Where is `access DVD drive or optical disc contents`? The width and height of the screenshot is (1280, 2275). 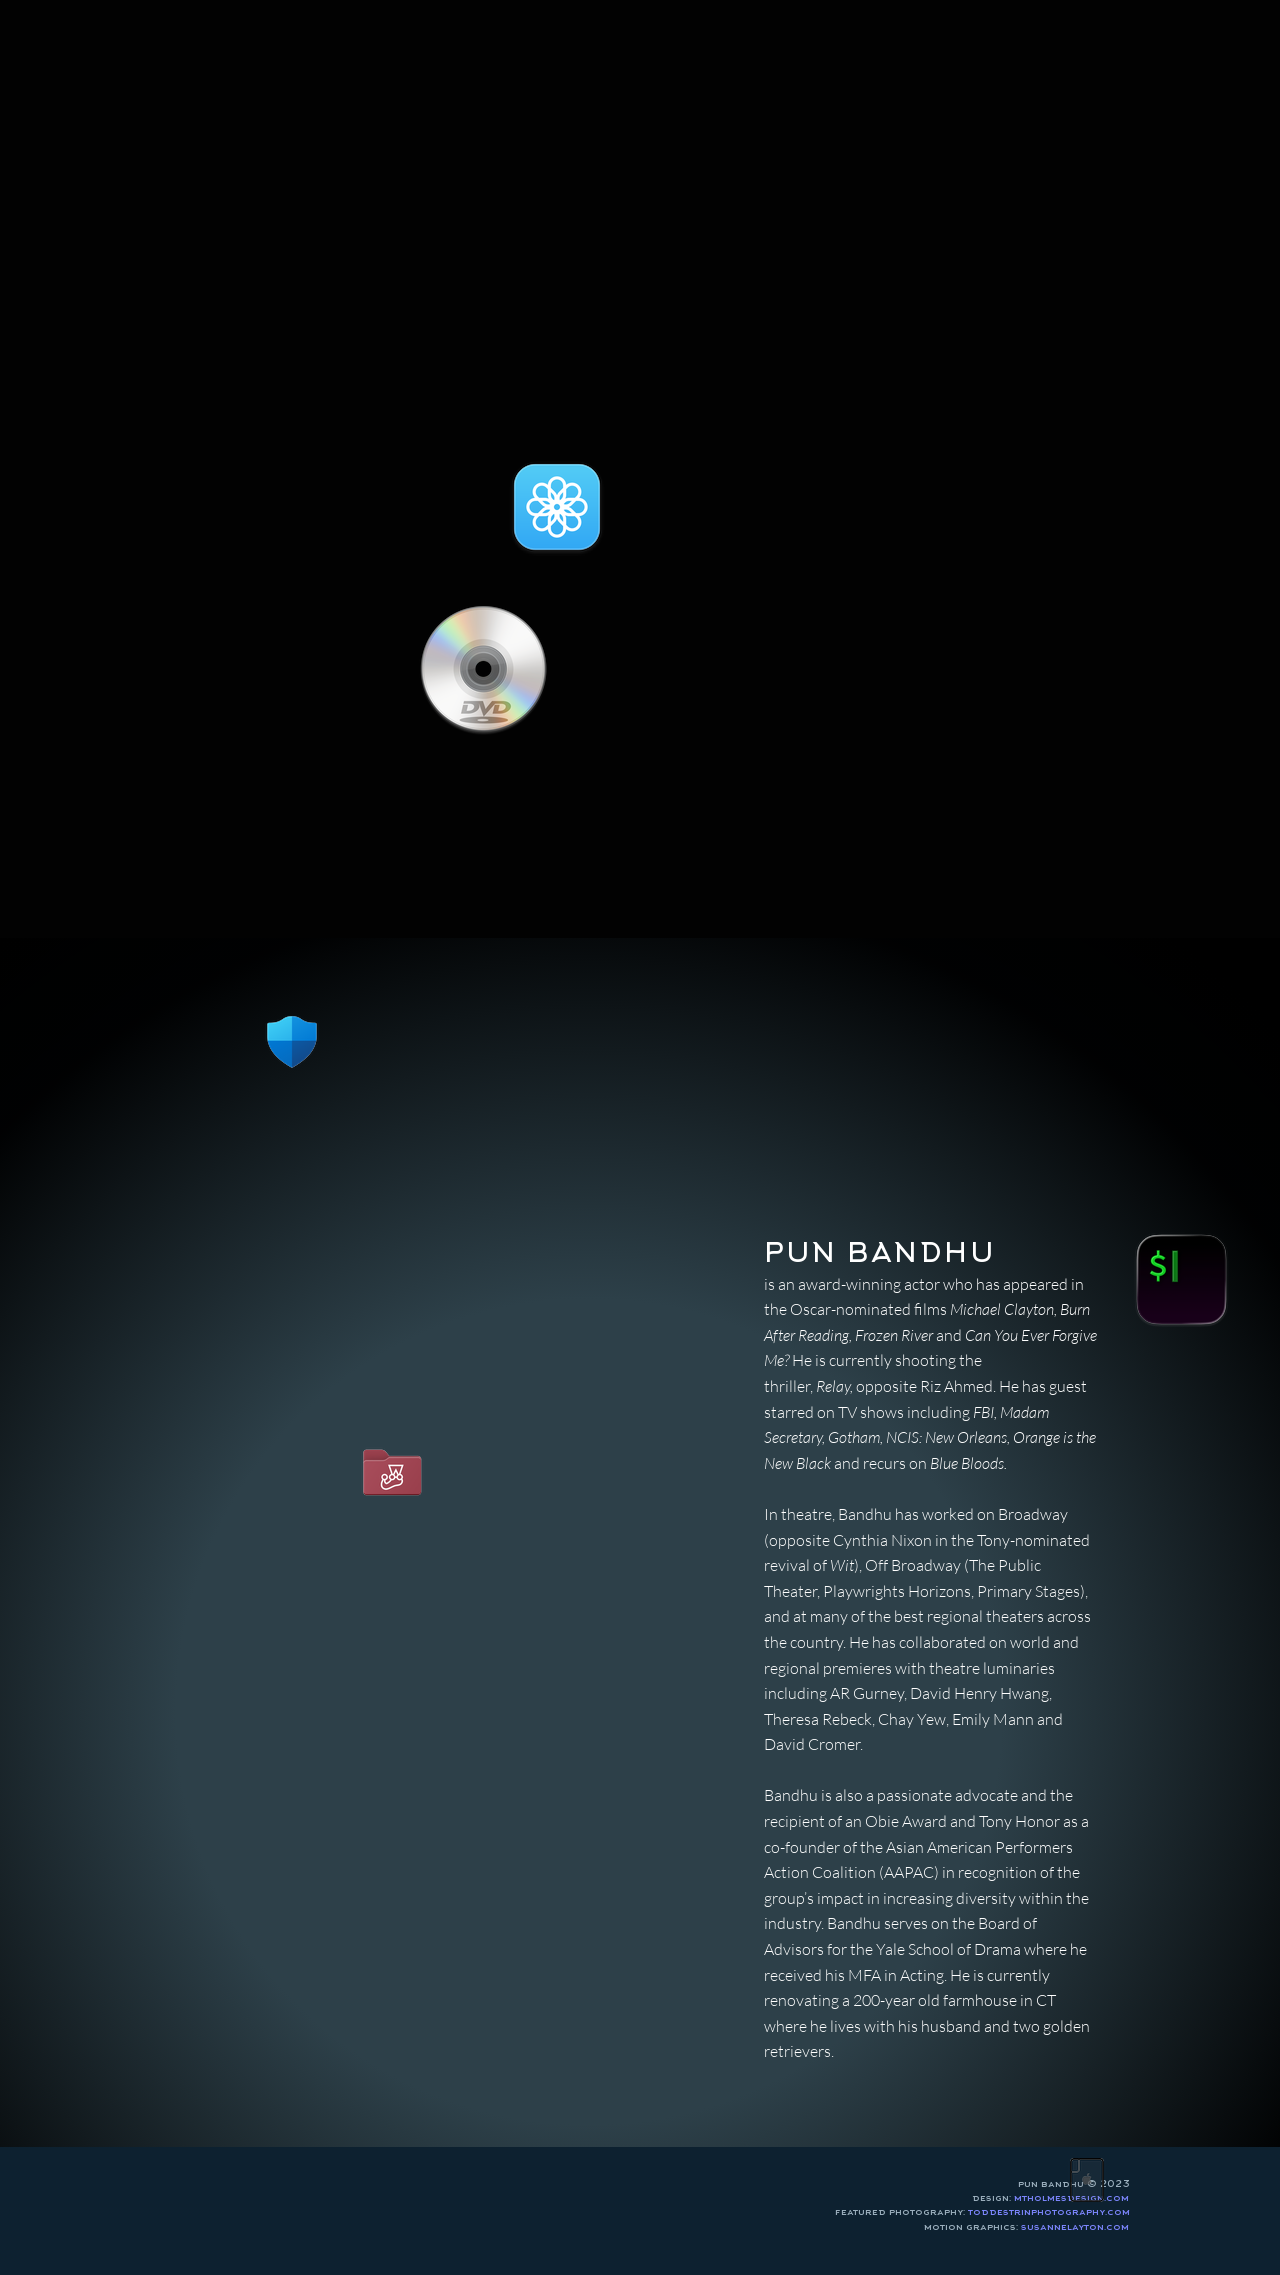
access DVD drive or optical disc contents is located at coordinates (483, 671).